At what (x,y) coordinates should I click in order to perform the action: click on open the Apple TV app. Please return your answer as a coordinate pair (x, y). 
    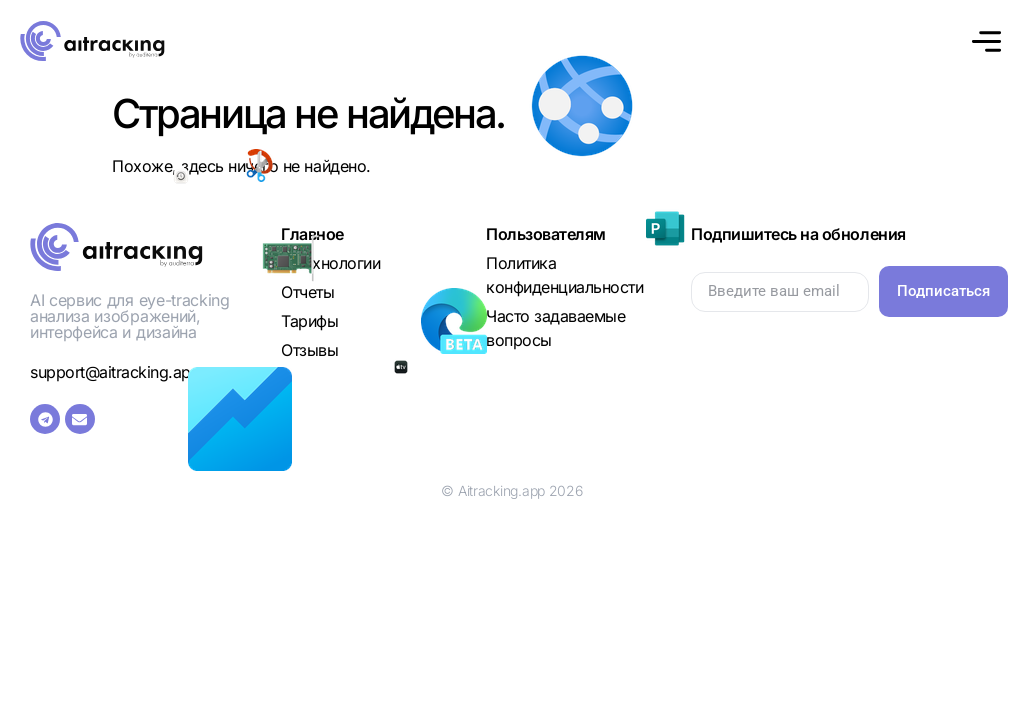
    Looking at the image, I should click on (401, 367).